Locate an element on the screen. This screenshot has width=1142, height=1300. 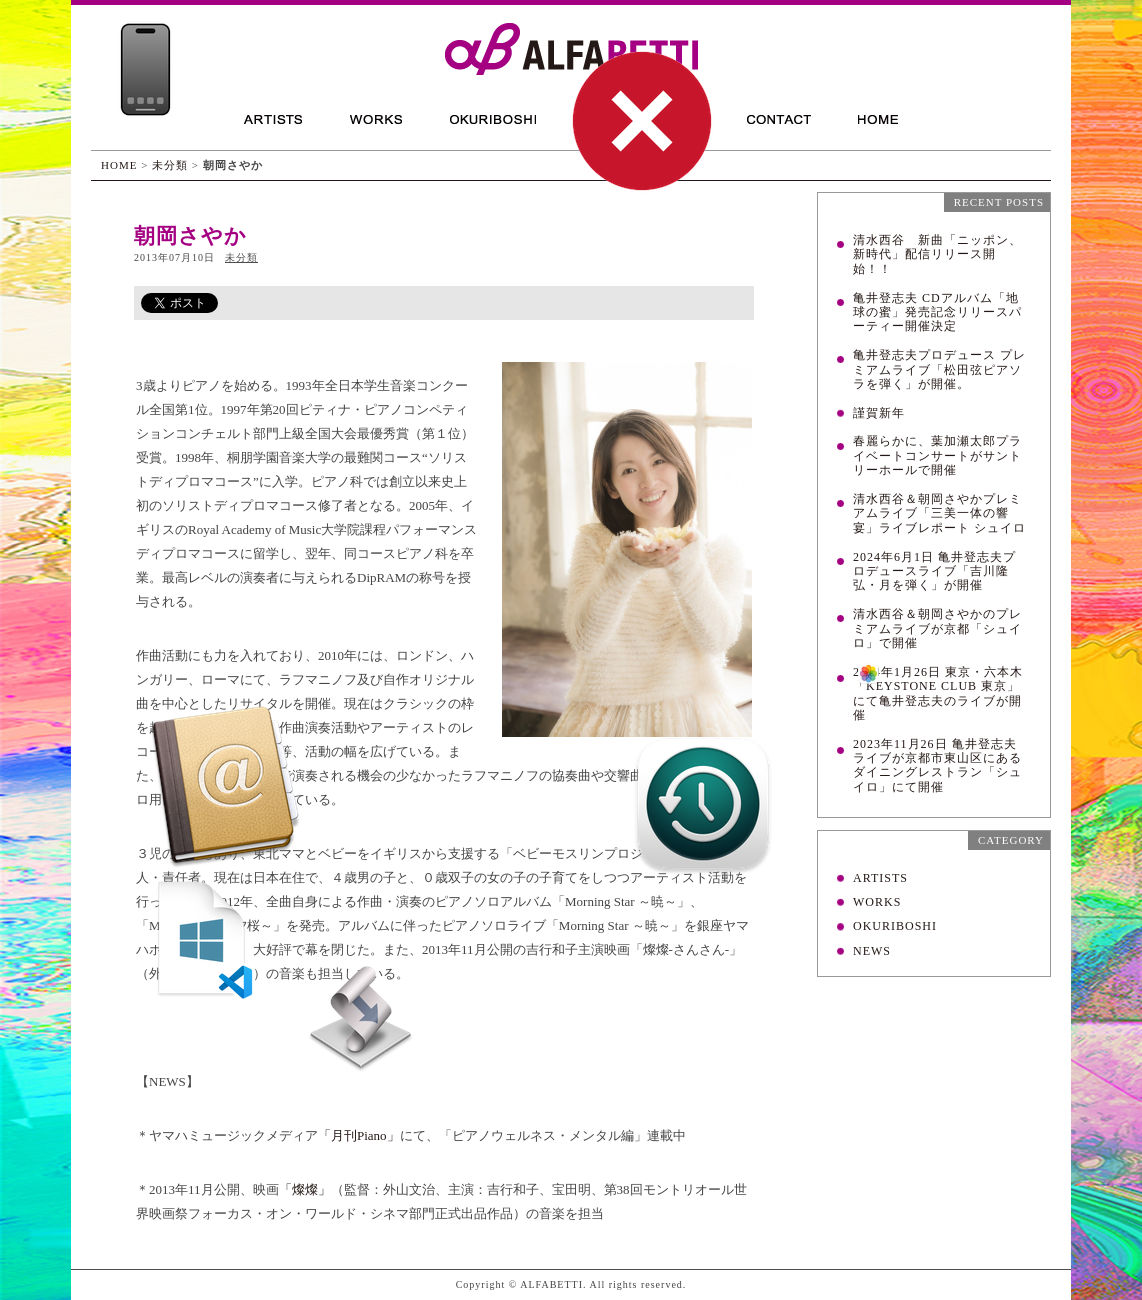
open contacts or address book is located at coordinates (225, 786).